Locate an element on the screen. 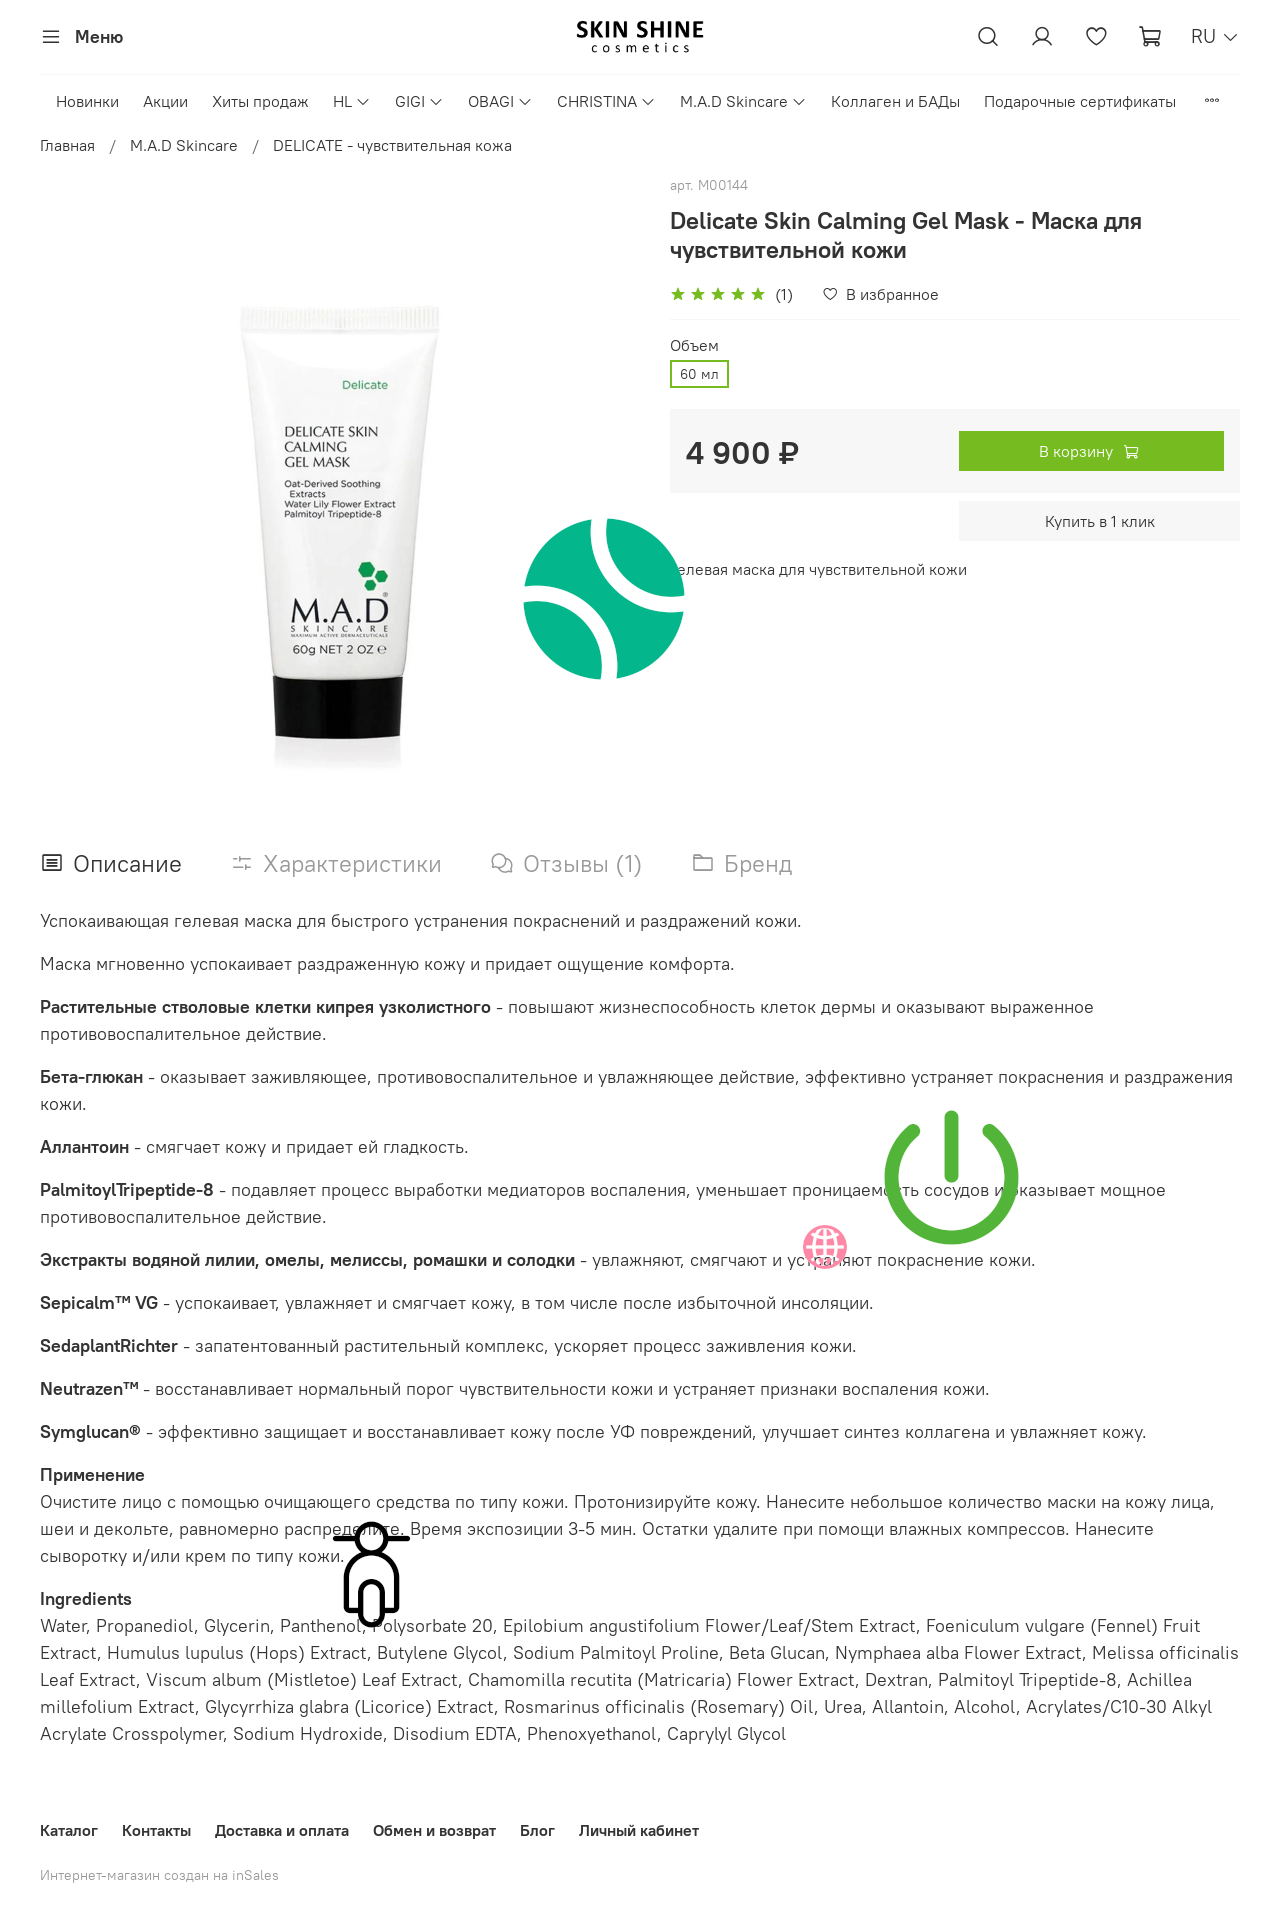  turn off or shut down the device is located at coordinates (951, 1177).